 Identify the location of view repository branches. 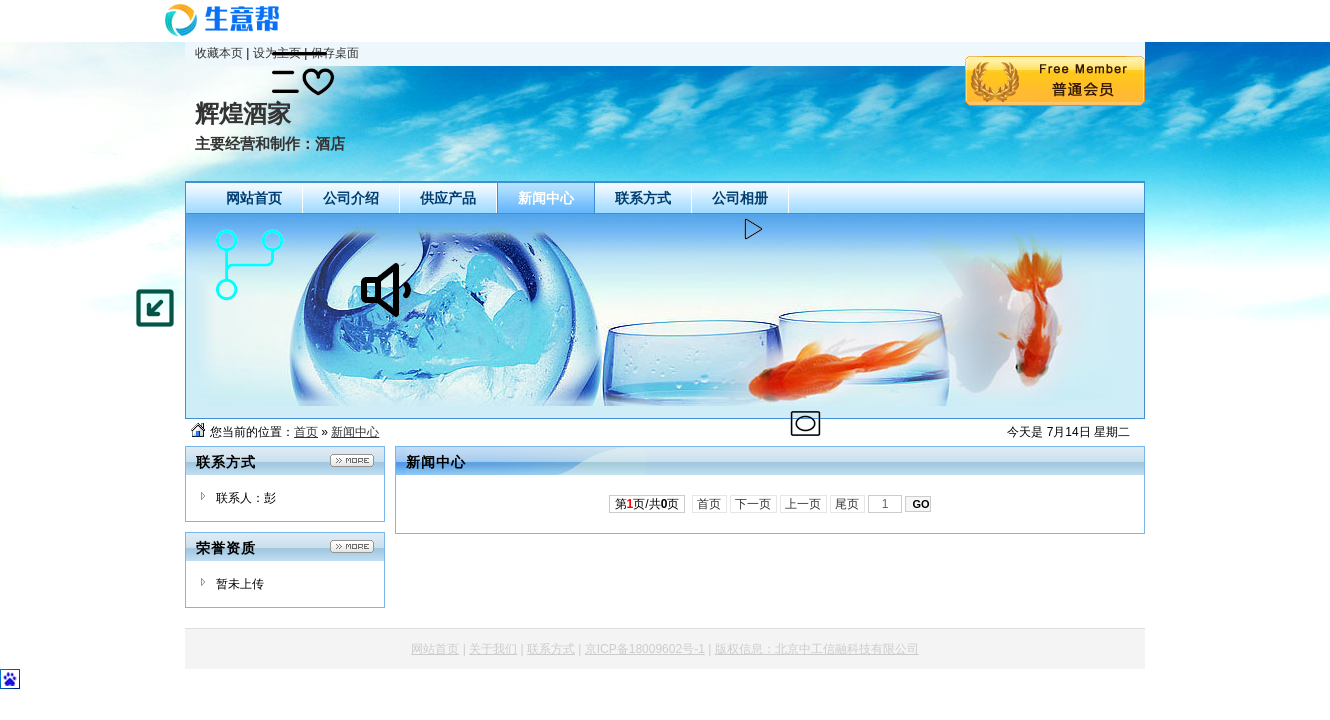
(245, 265).